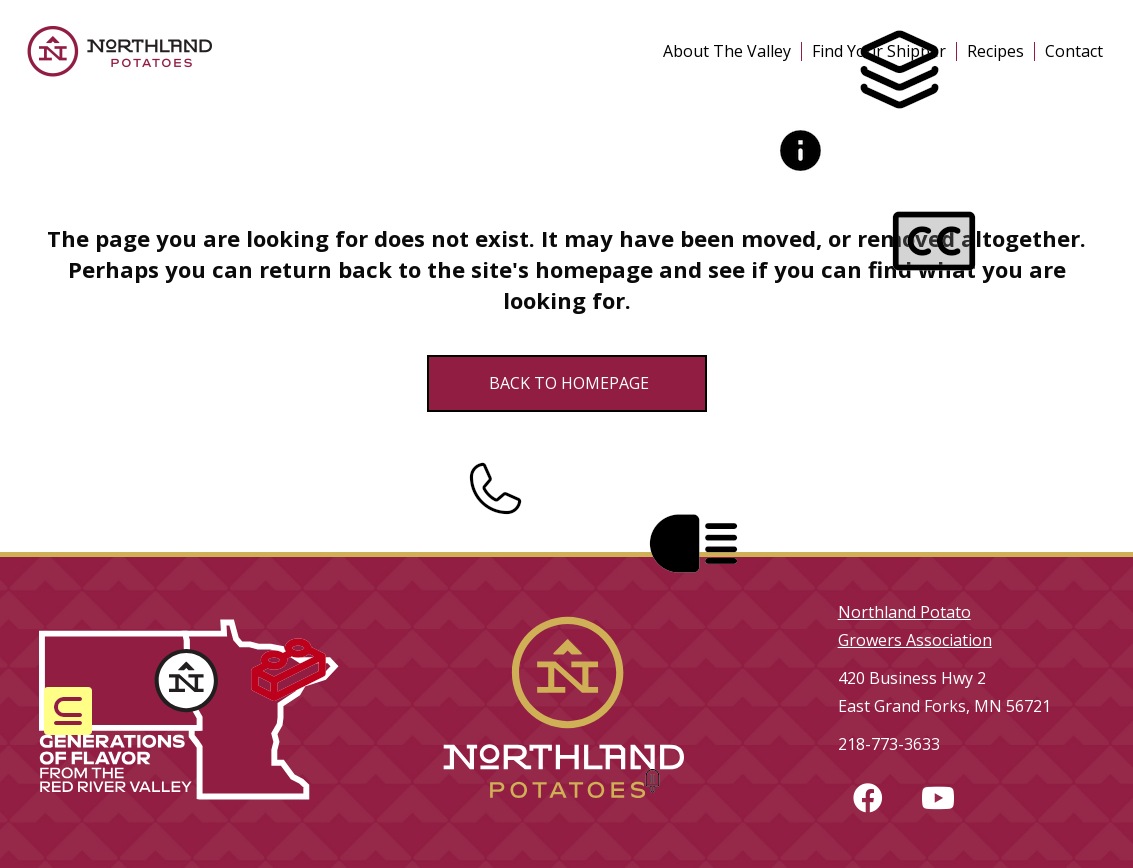 The image size is (1133, 868). I want to click on make a phone call, so click(494, 489).